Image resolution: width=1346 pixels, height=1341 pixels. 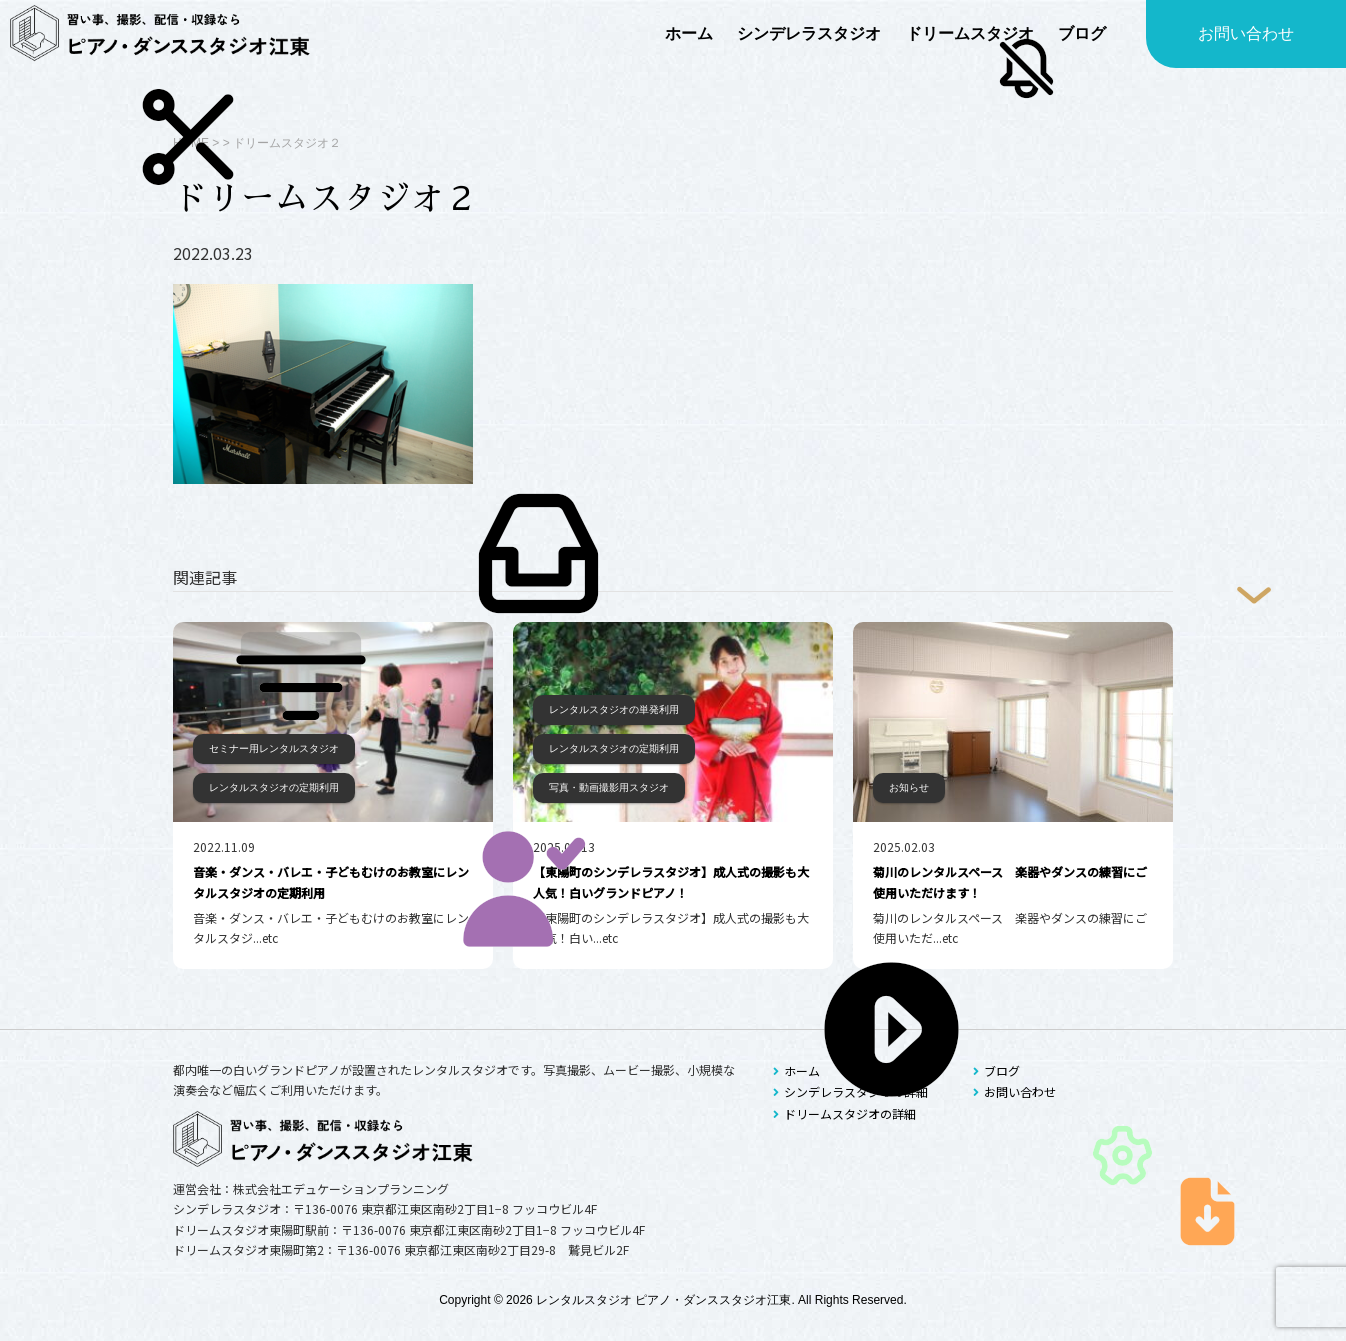 I want to click on cut selected content, so click(x=188, y=137).